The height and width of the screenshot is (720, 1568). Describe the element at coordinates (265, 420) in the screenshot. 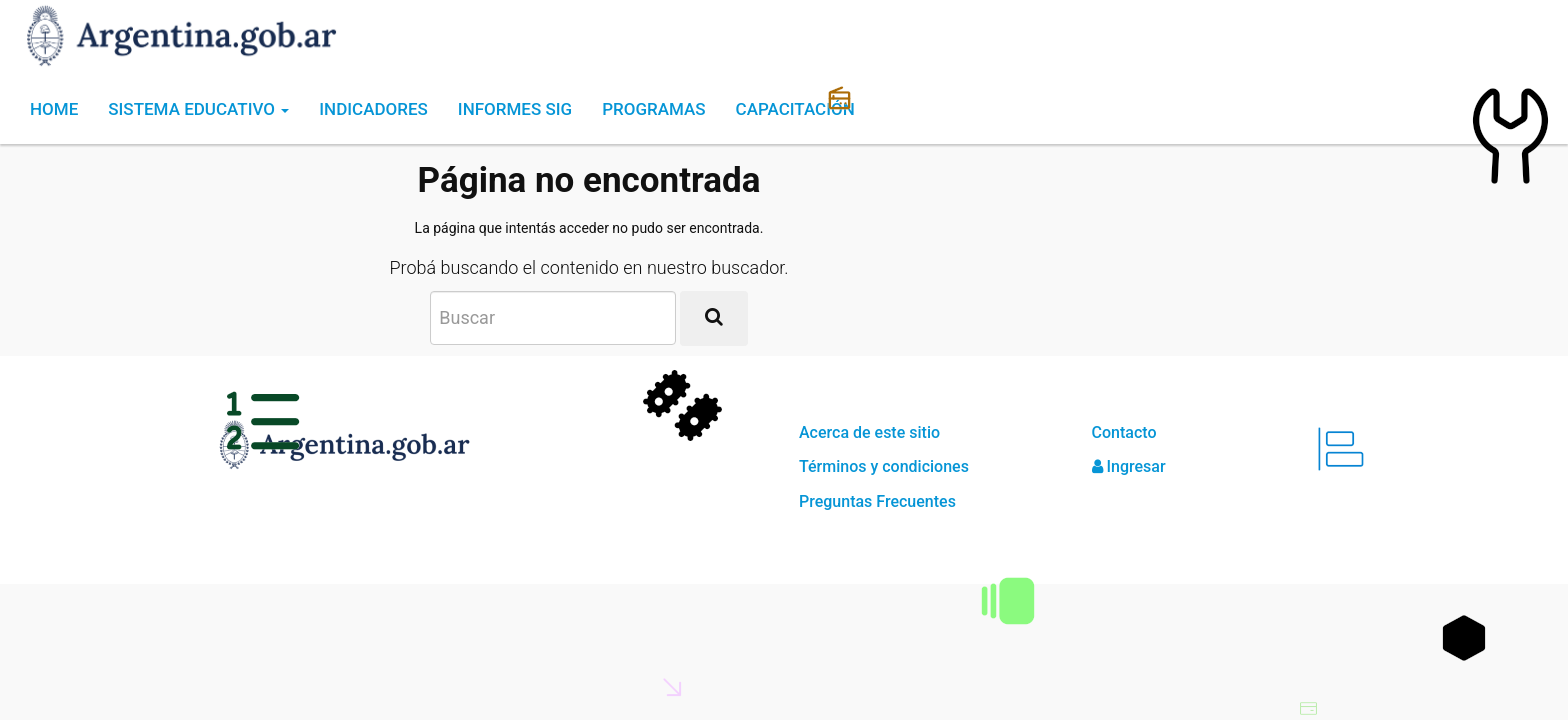

I see `create a numbered list` at that location.